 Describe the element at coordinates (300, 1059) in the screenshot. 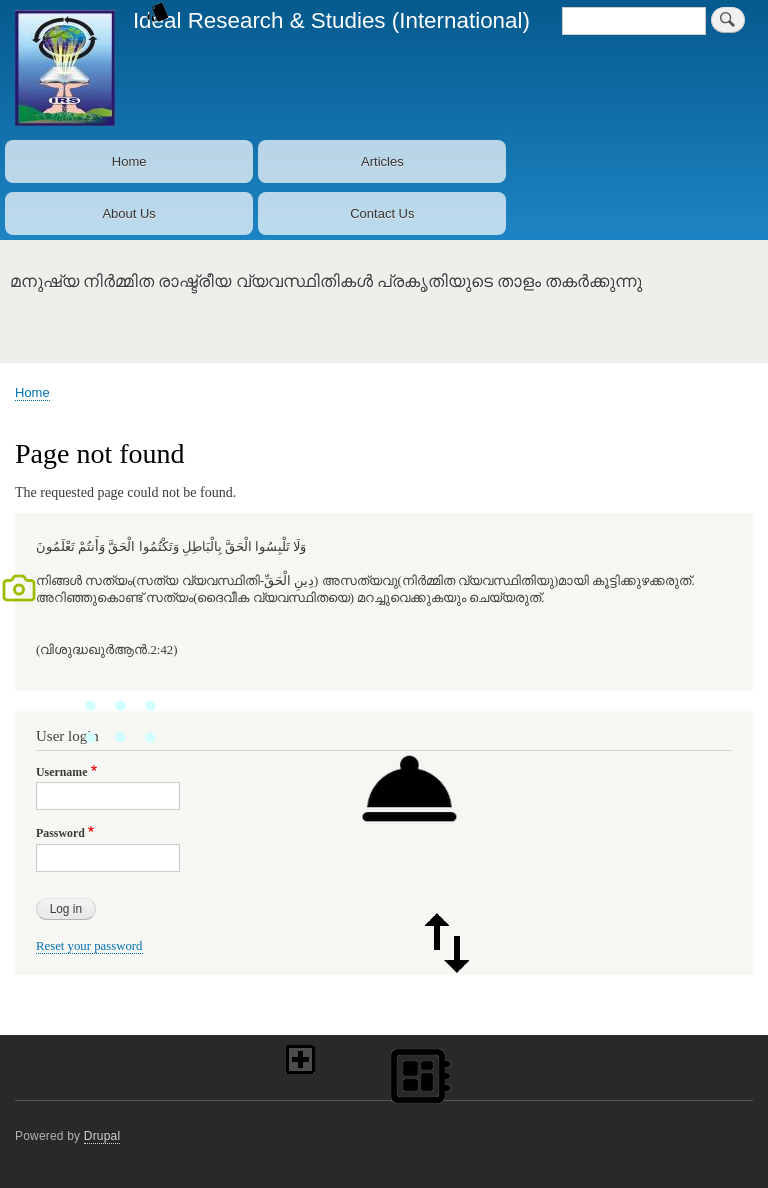

I see `find nearby hospitals or medical facilities` at that location.